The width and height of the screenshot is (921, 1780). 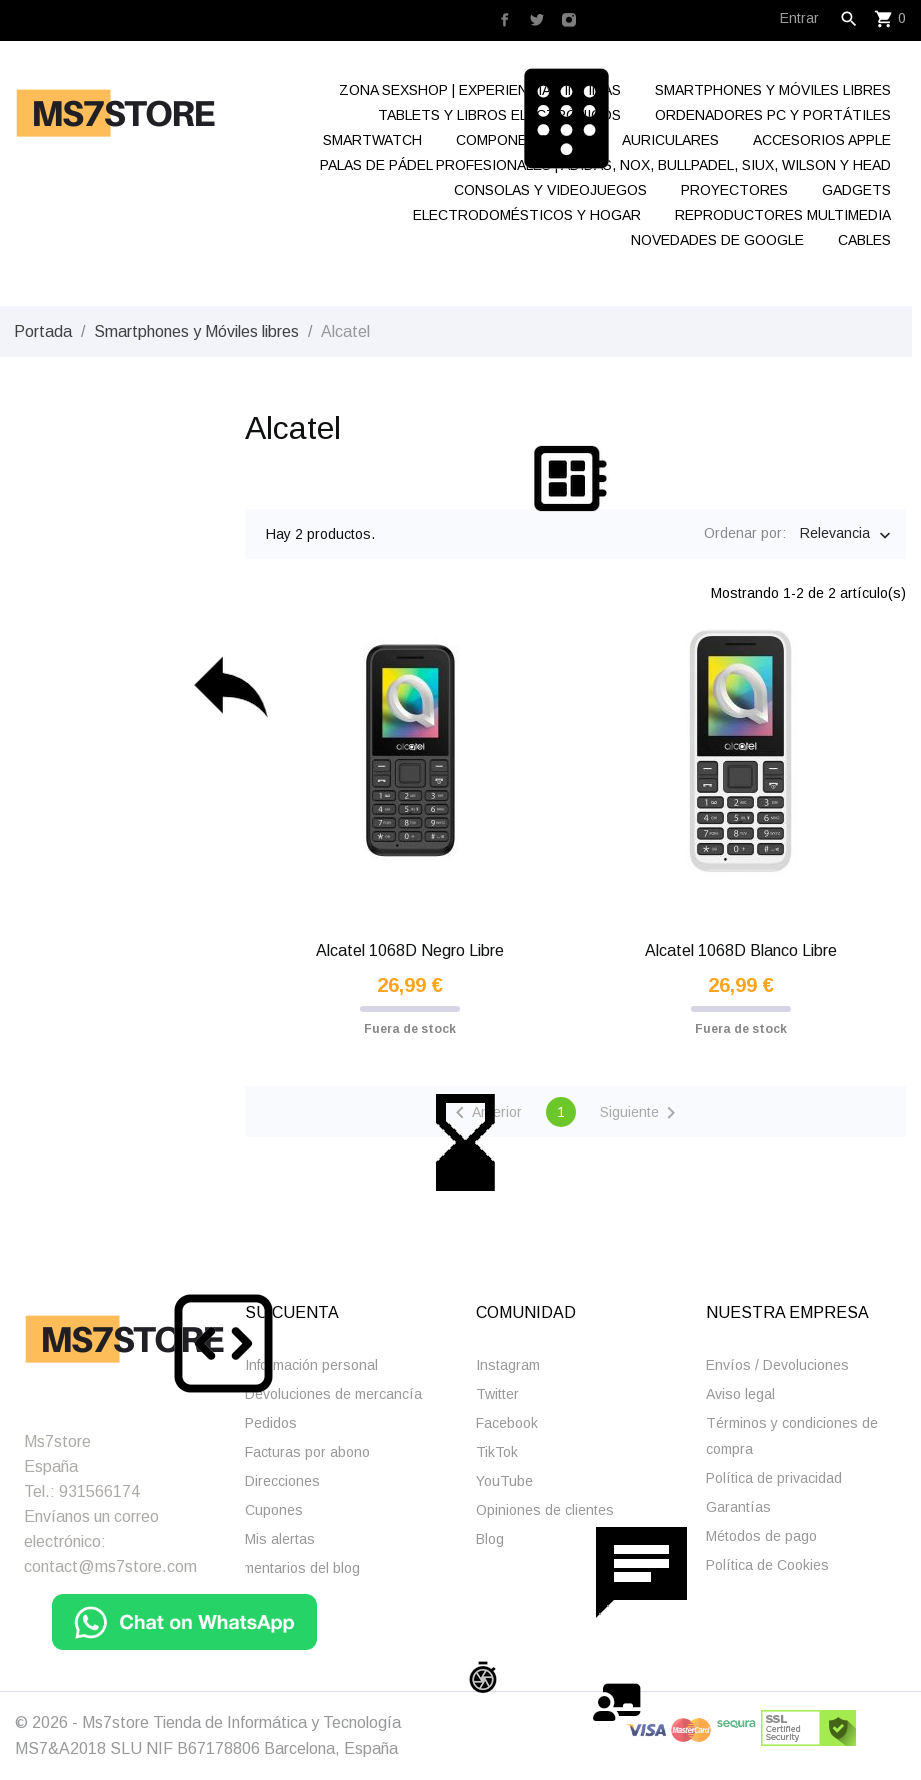 What do you see at coordinates (223, 1343) in the screenshot?
I see `view or edit source code` at bounding box center [223, 1343].